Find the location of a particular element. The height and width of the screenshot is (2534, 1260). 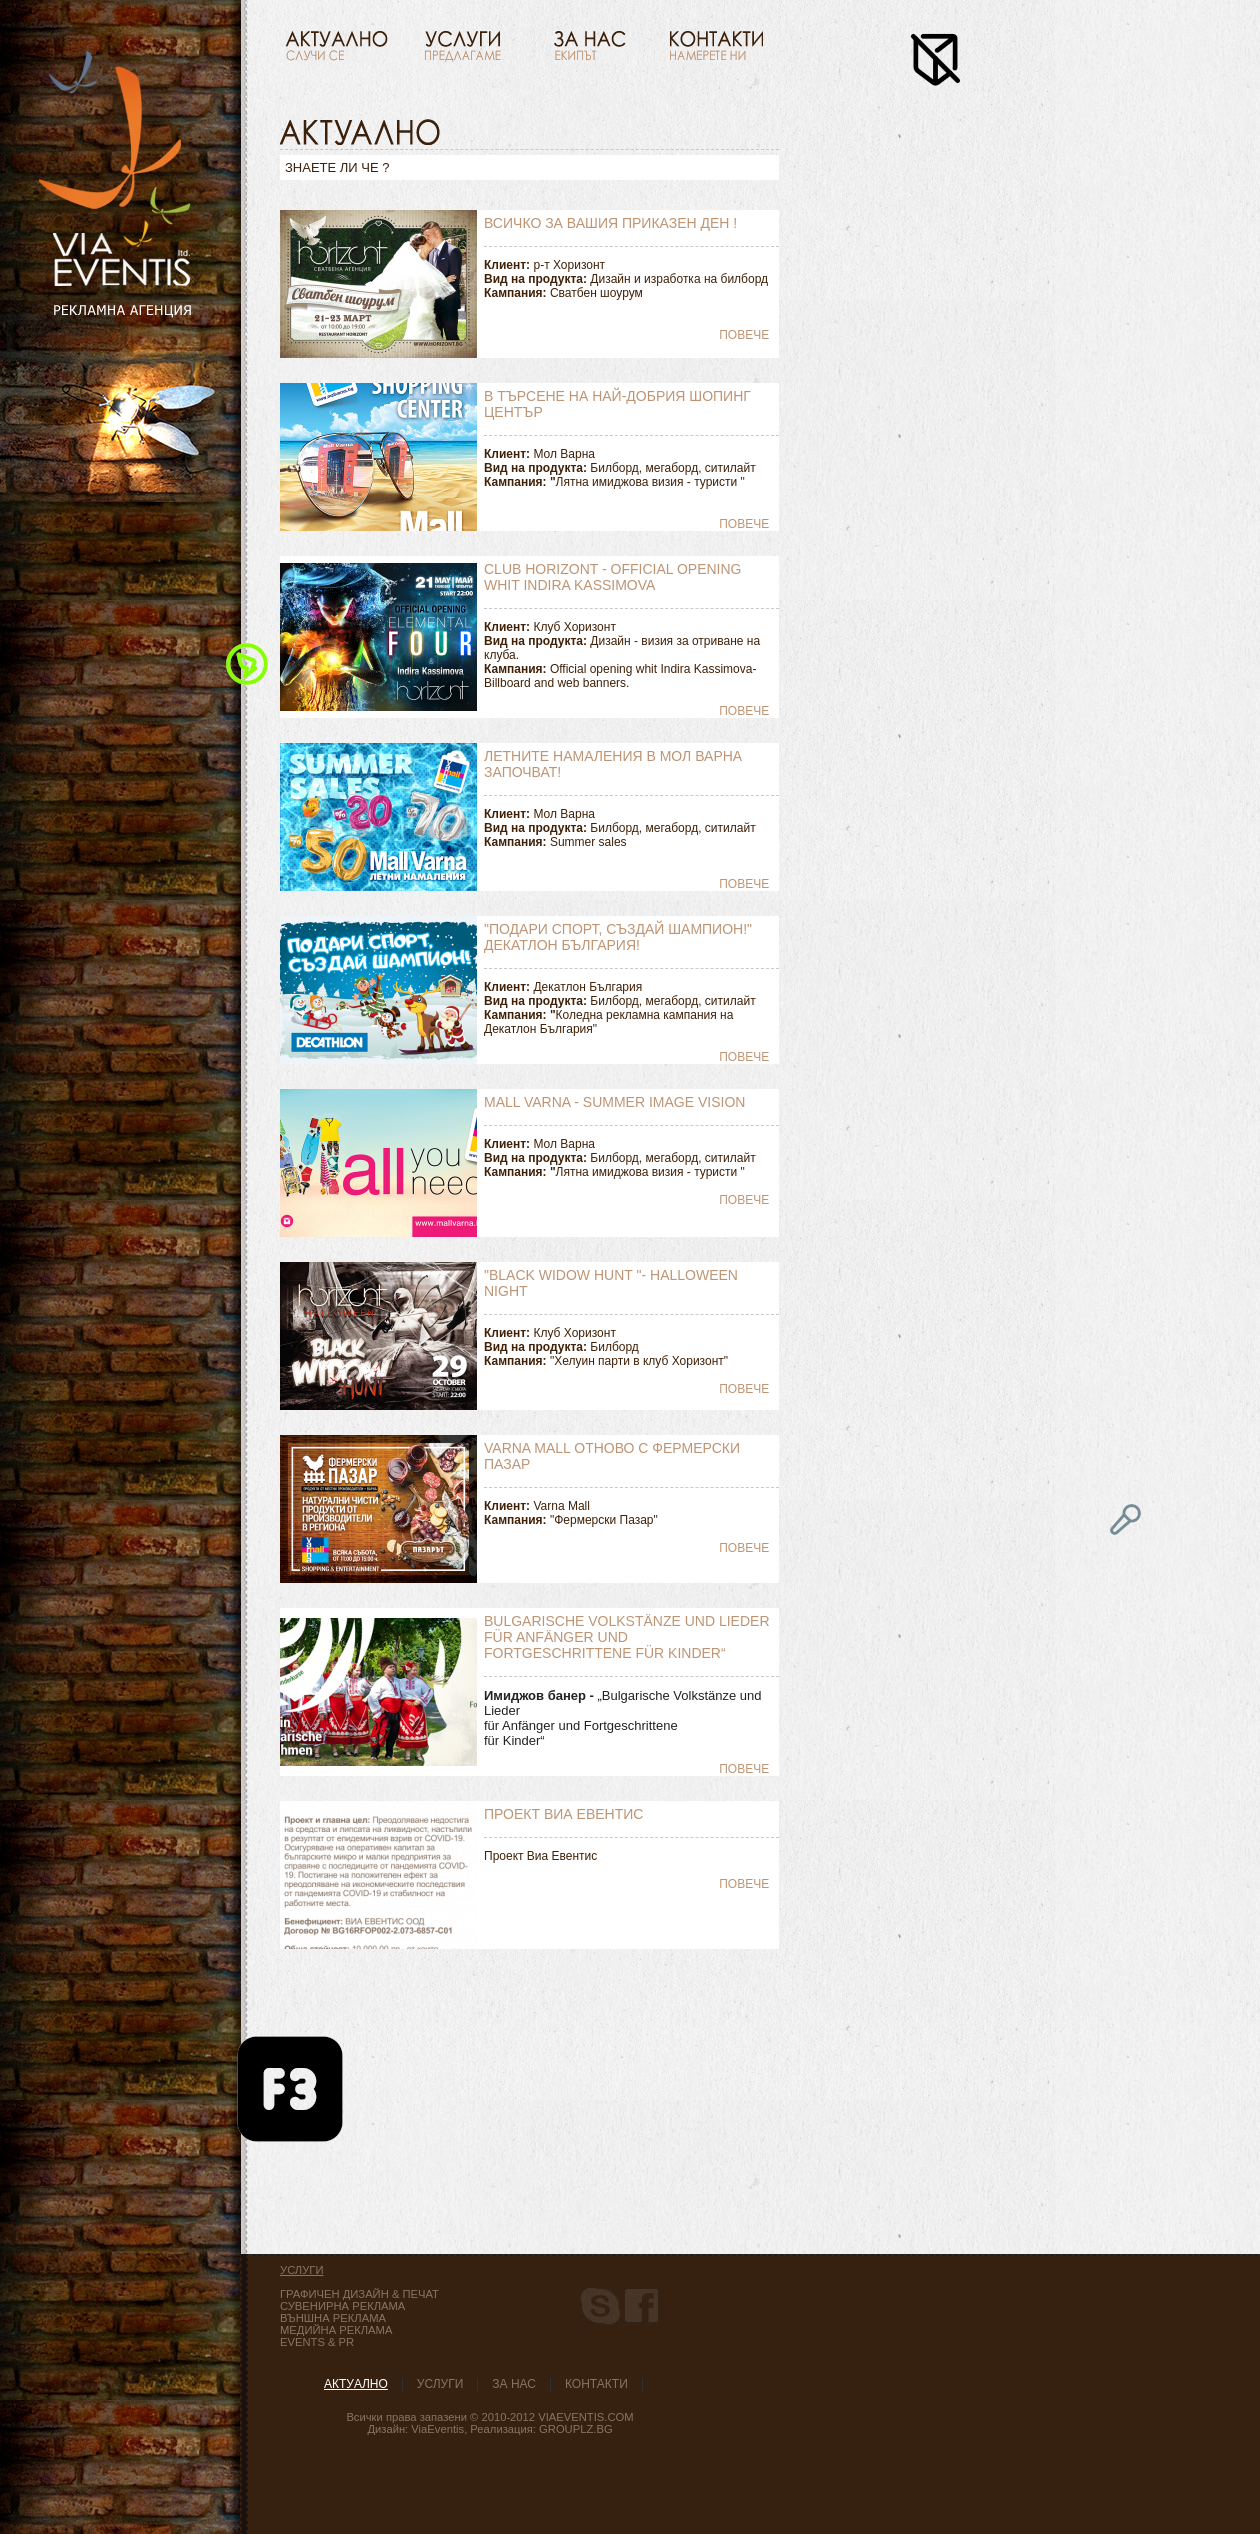

open DingTalk messaging app is located at coordinates (247, 664).